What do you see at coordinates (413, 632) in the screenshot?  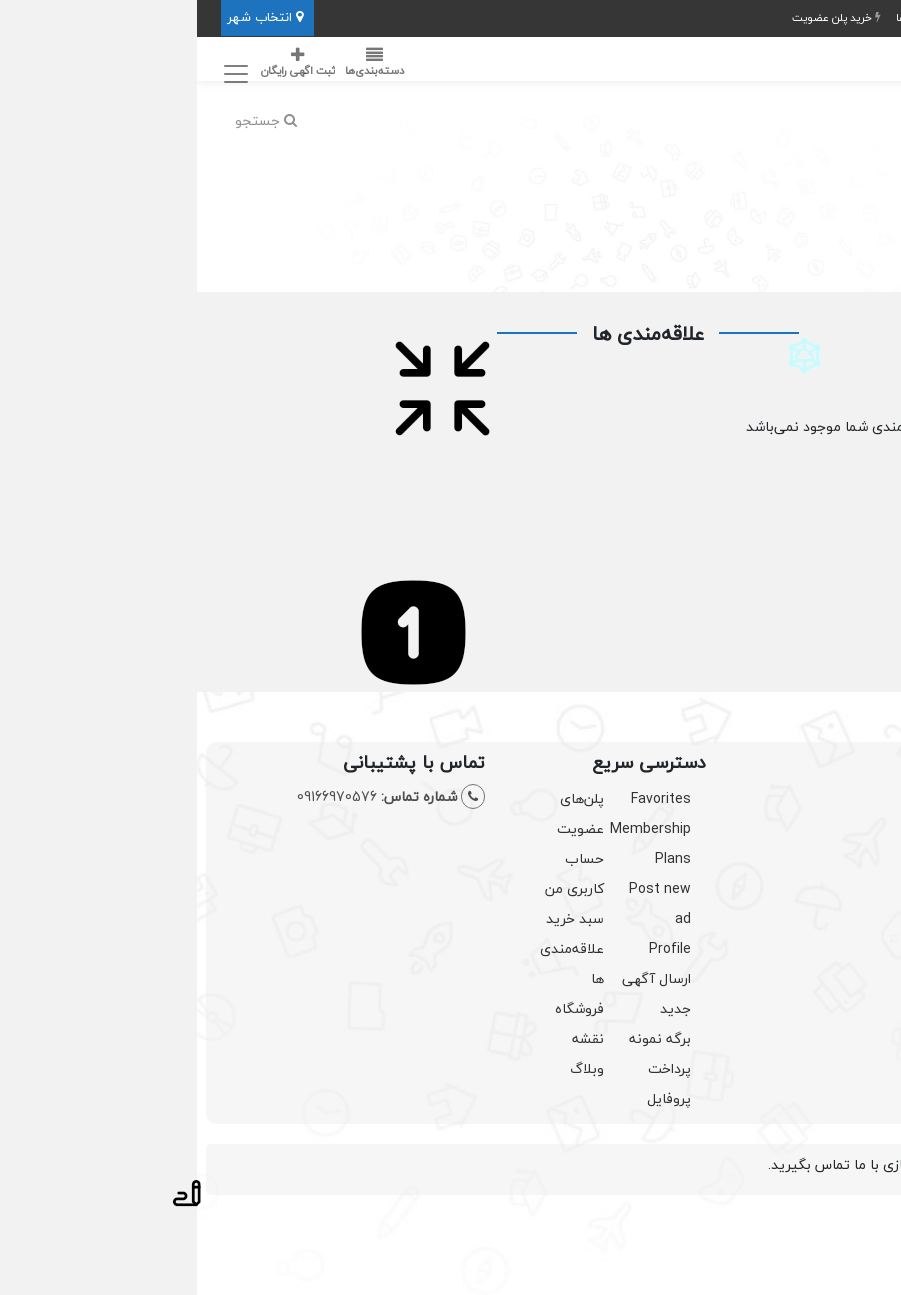 I see `indicates step one in a multi-step process` at bounding box center [413, 632].